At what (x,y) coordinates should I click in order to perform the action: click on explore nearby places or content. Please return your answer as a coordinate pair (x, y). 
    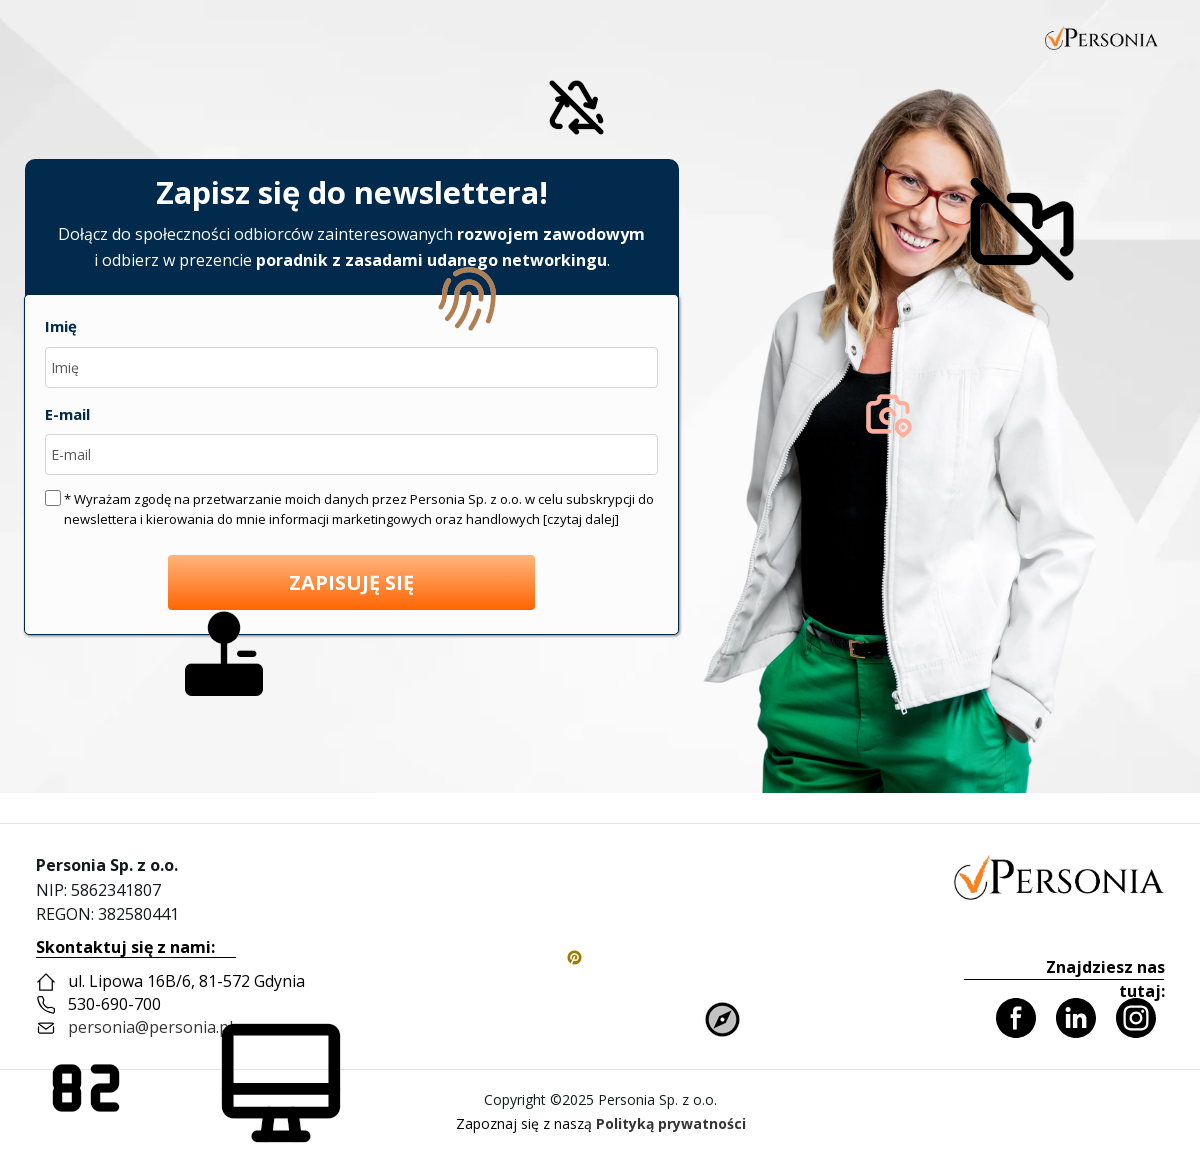
    Looking at the image, I should click on (722, 1019).